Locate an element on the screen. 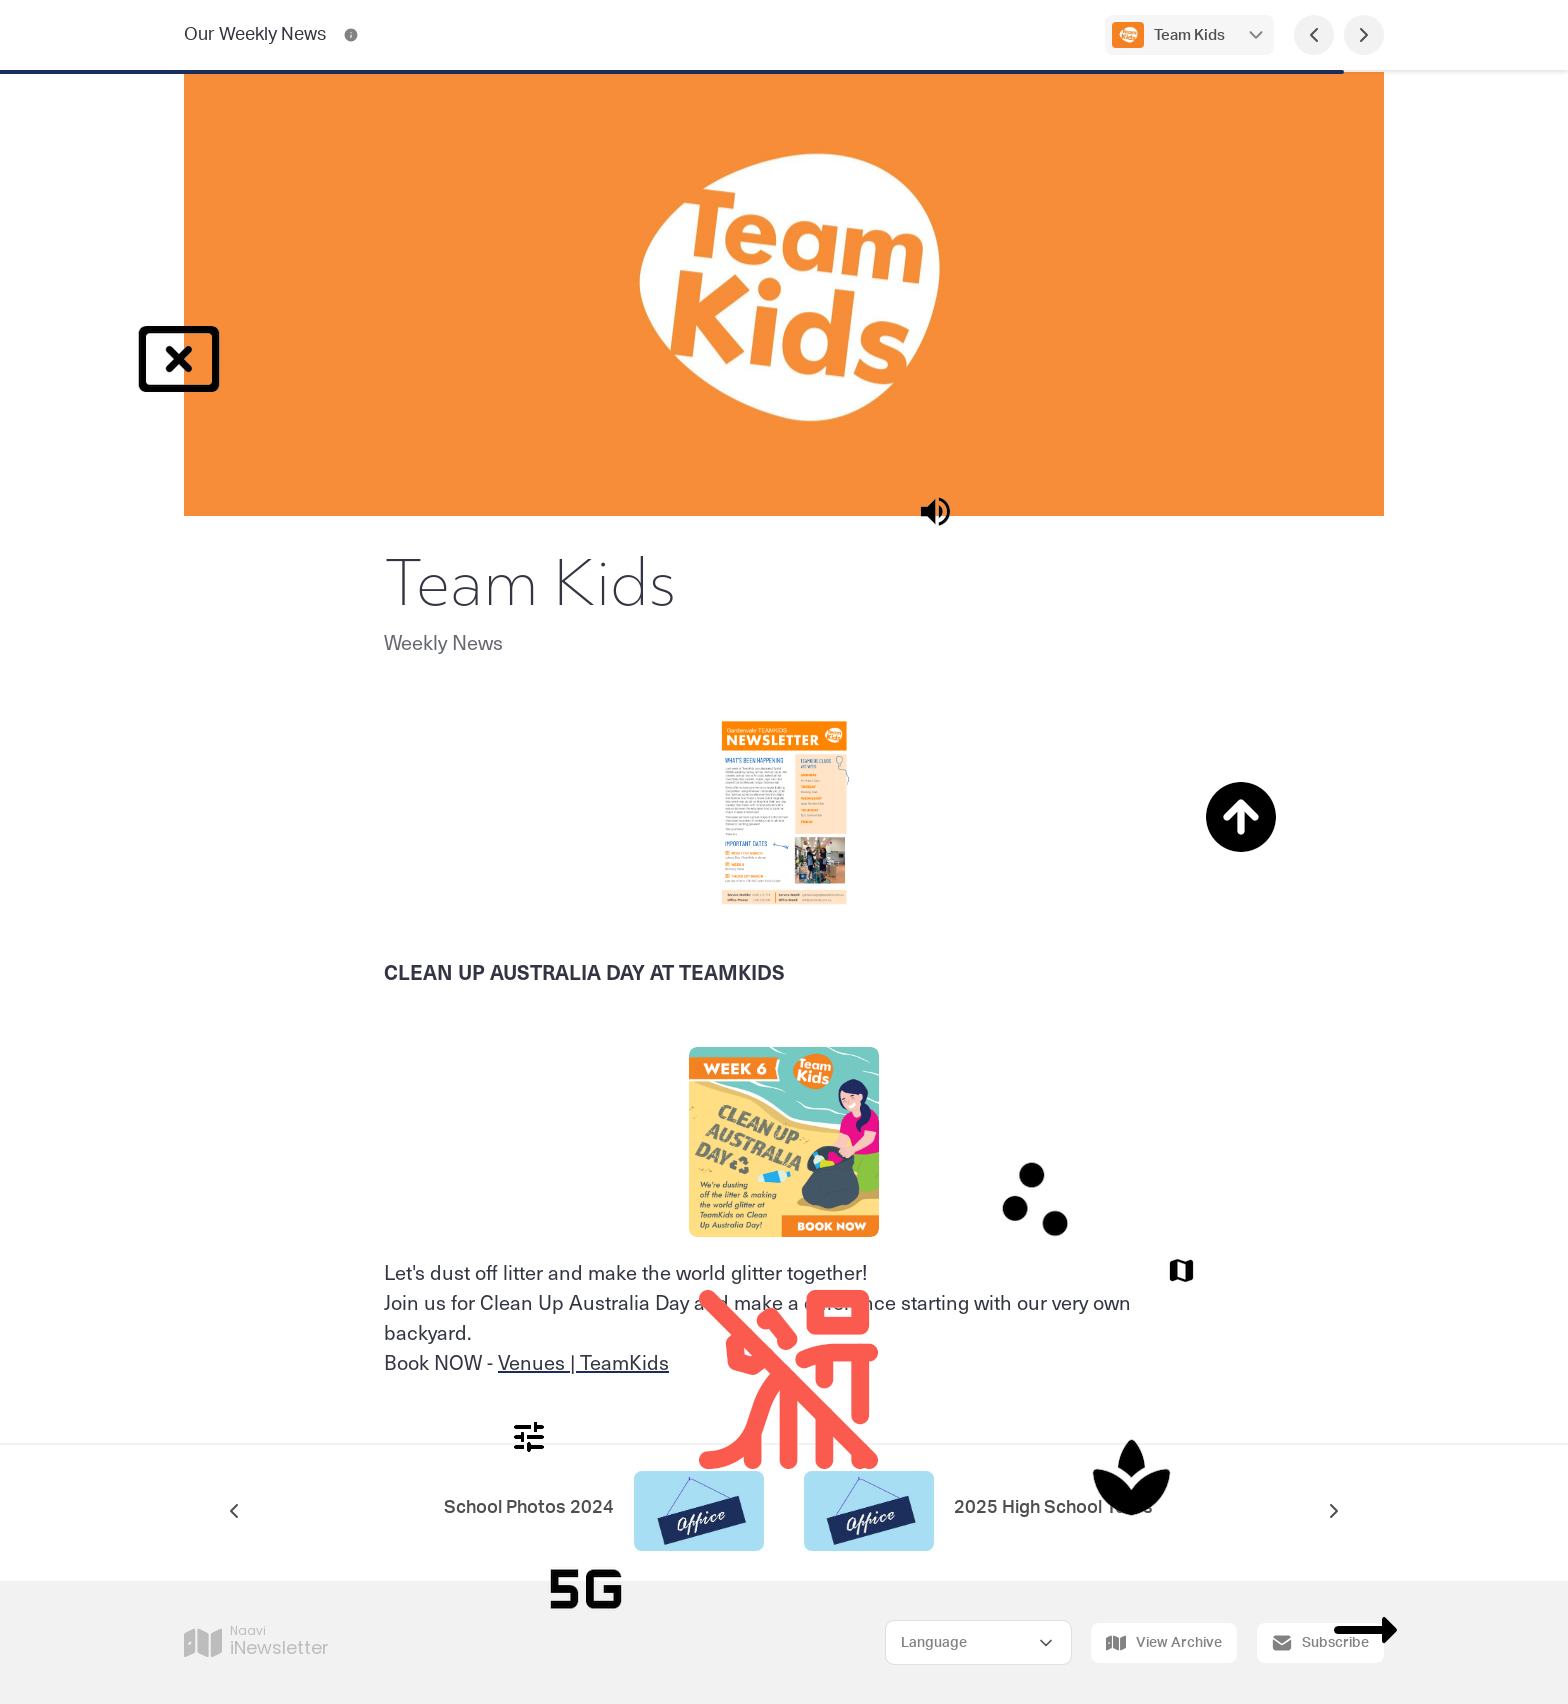 Image resolution: width=1568 pixels, height=1704 pixels. access spa or wellness features is located at coordinates (1131, 1476).